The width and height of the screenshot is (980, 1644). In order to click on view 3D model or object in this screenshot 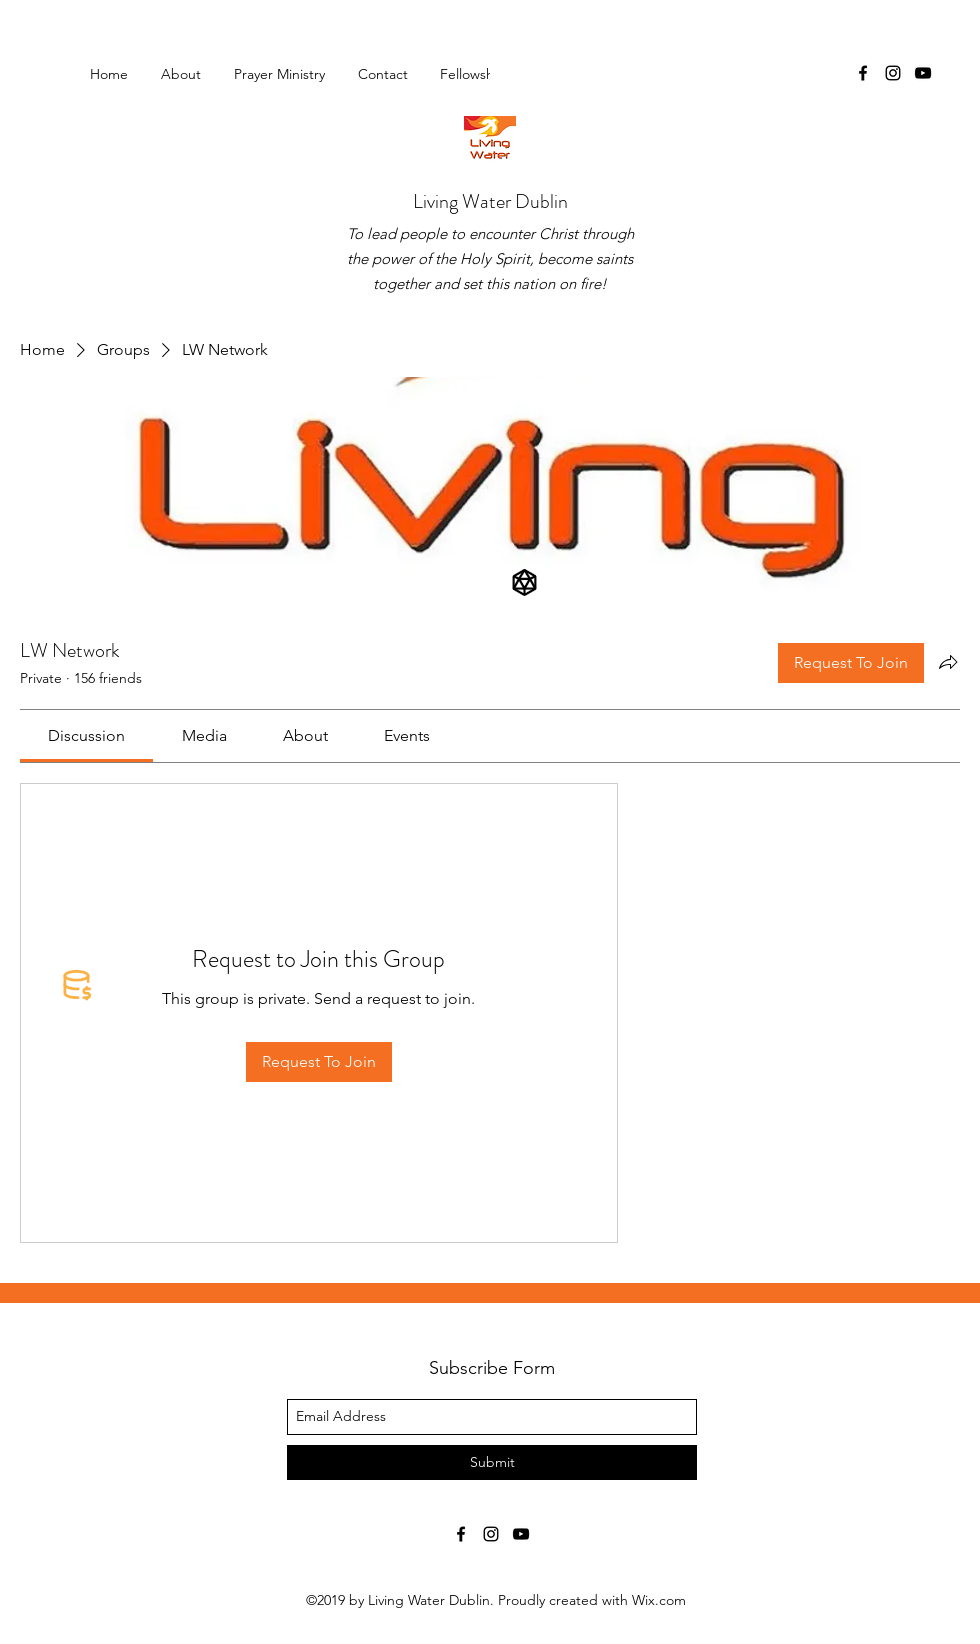, I will do `click(524, 582)`.